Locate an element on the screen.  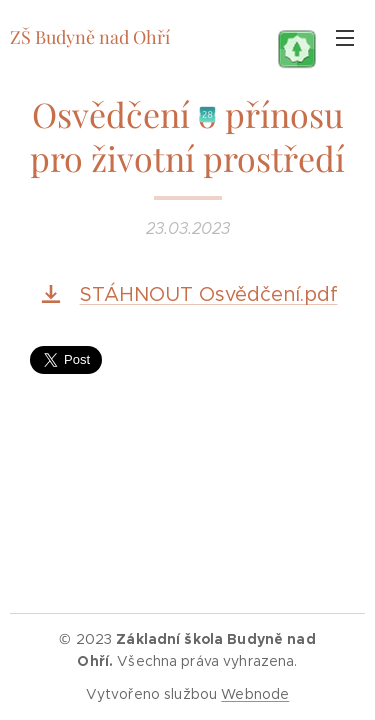
open the calendar app is located at coordinates (207, 114).